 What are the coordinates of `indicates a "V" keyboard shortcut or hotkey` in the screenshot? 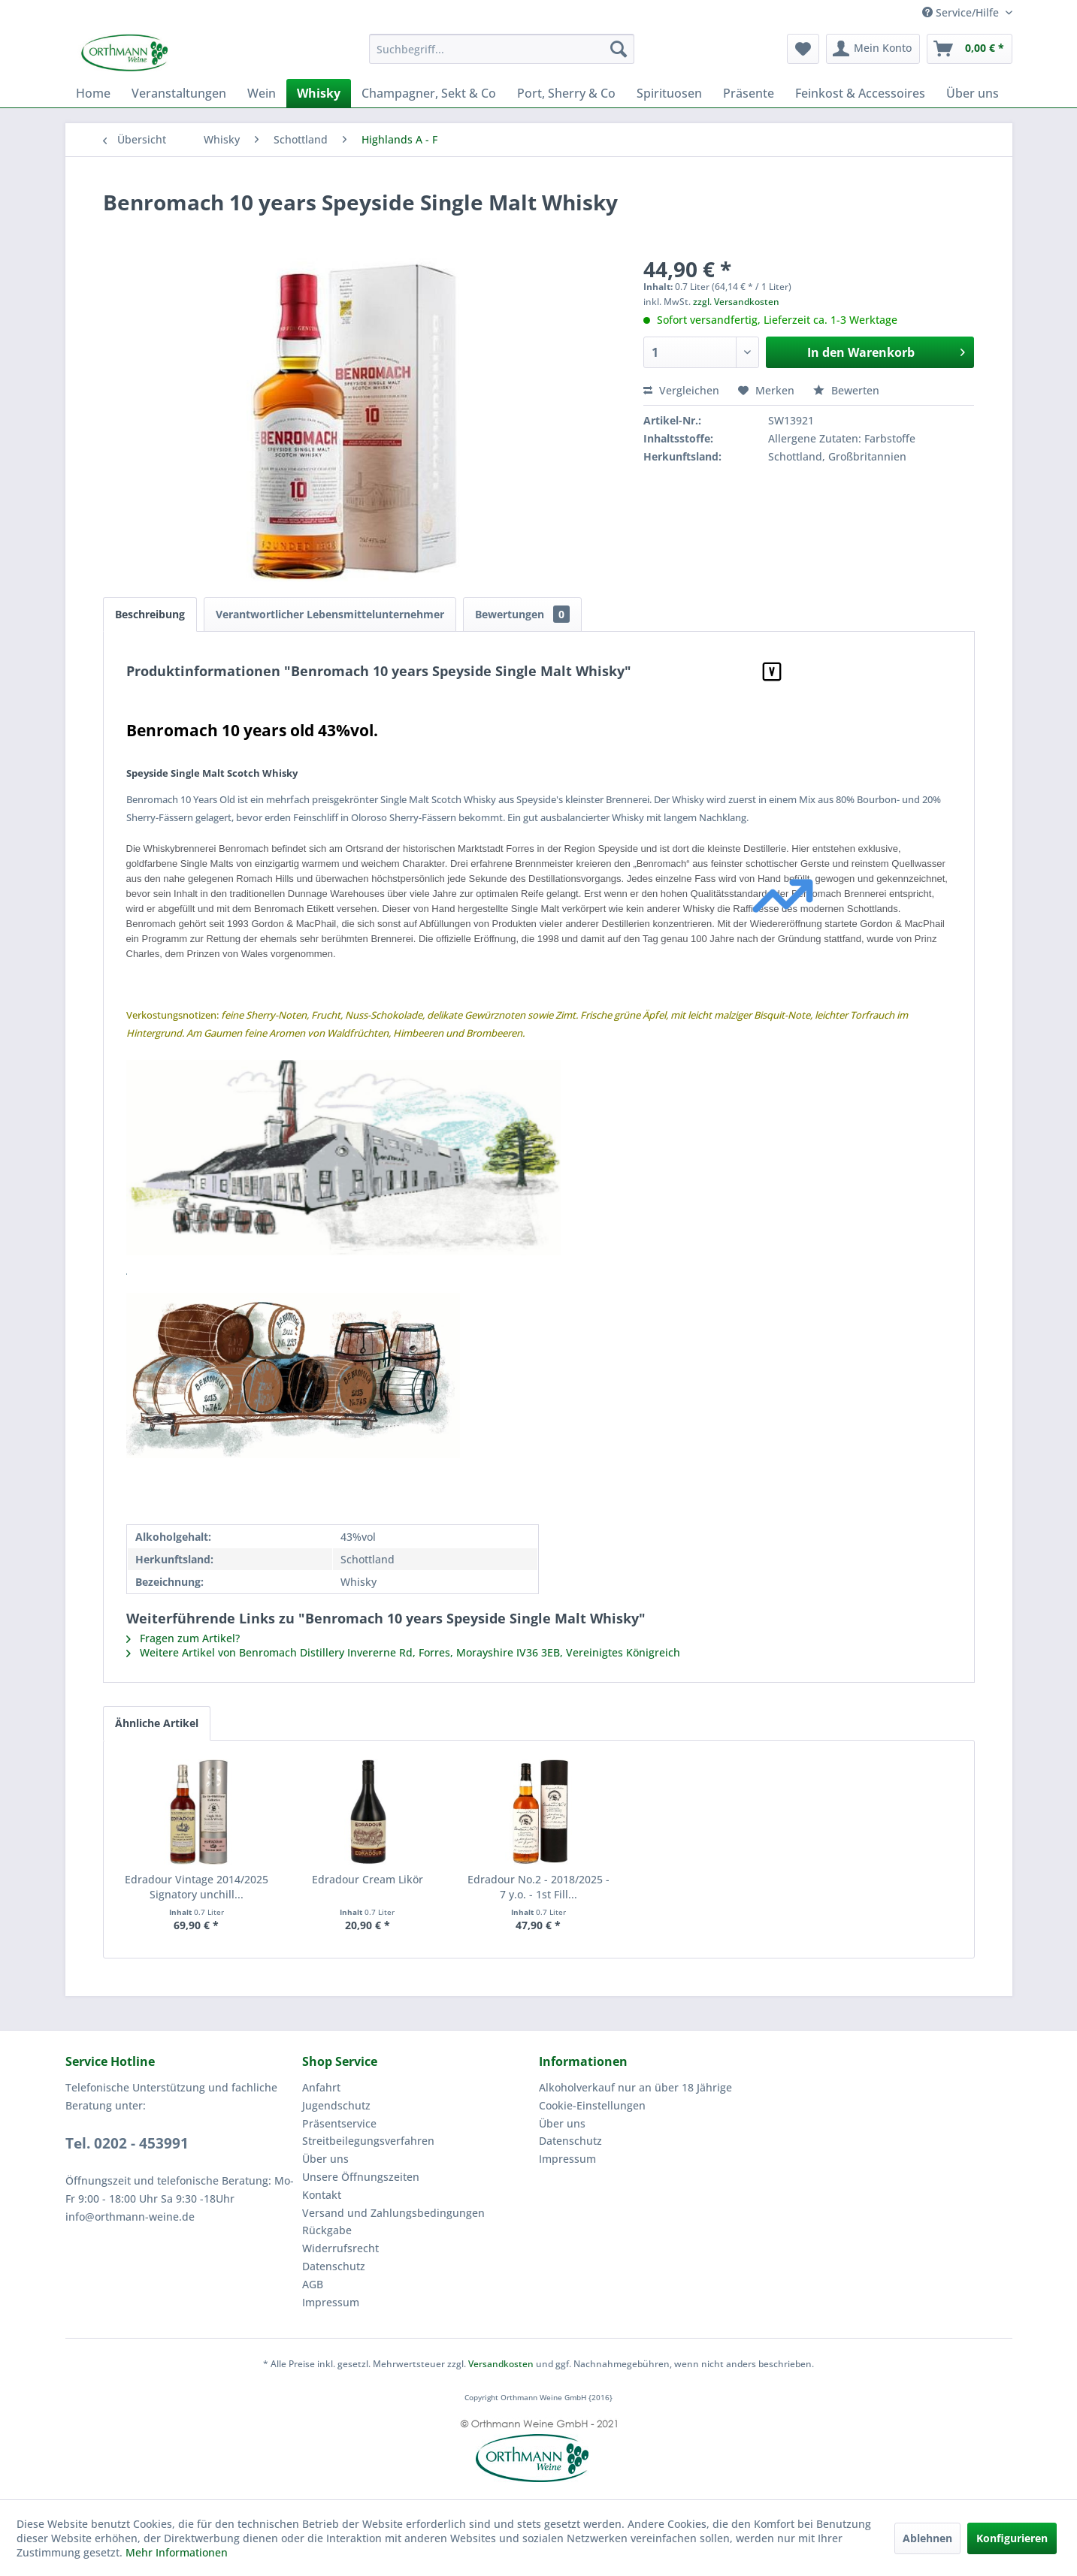 It's located at (772, 672).